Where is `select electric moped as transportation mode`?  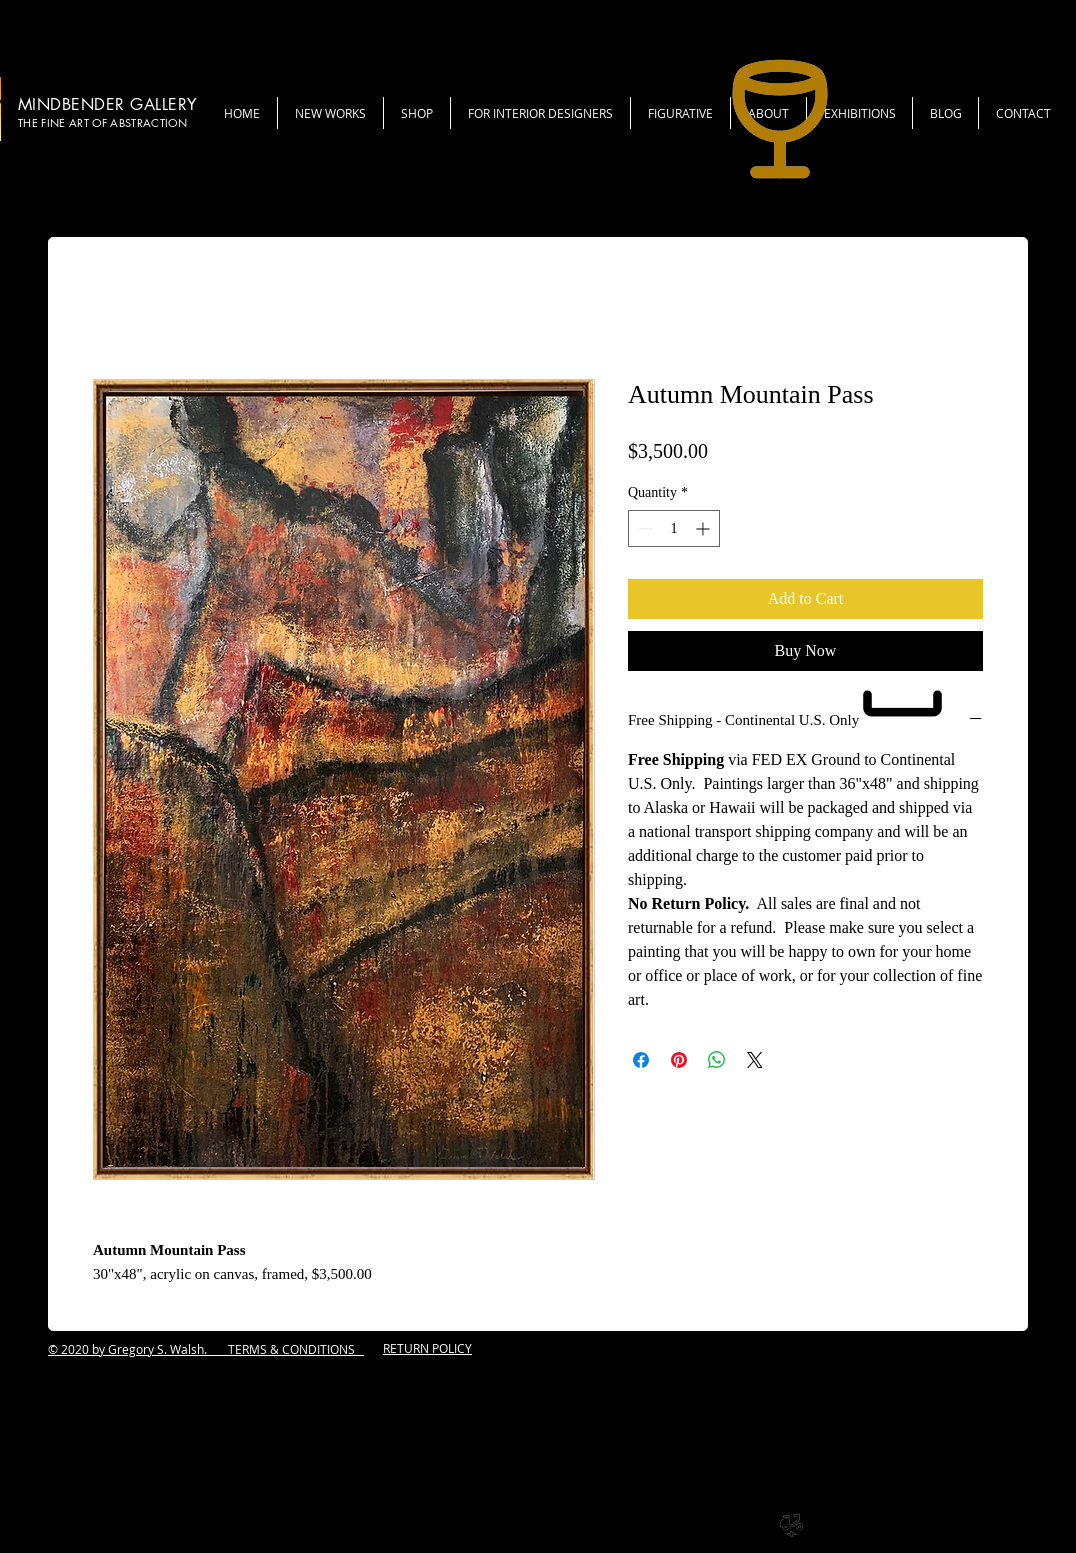
select electric moped as transportation mode is located at coordinates (791, 1524).